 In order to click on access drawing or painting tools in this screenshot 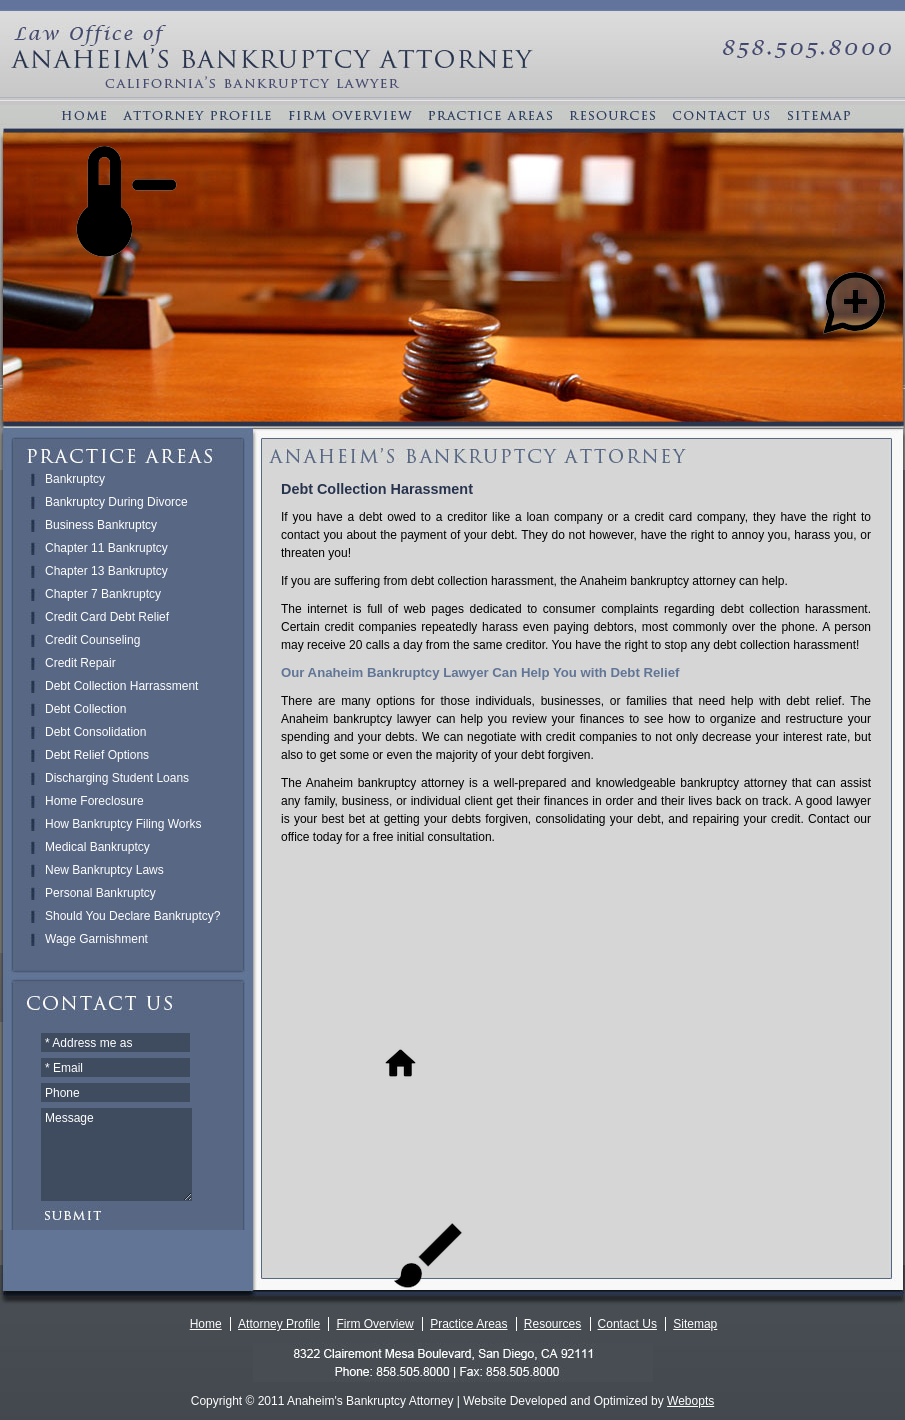, I will do `click(429, 1256)`.